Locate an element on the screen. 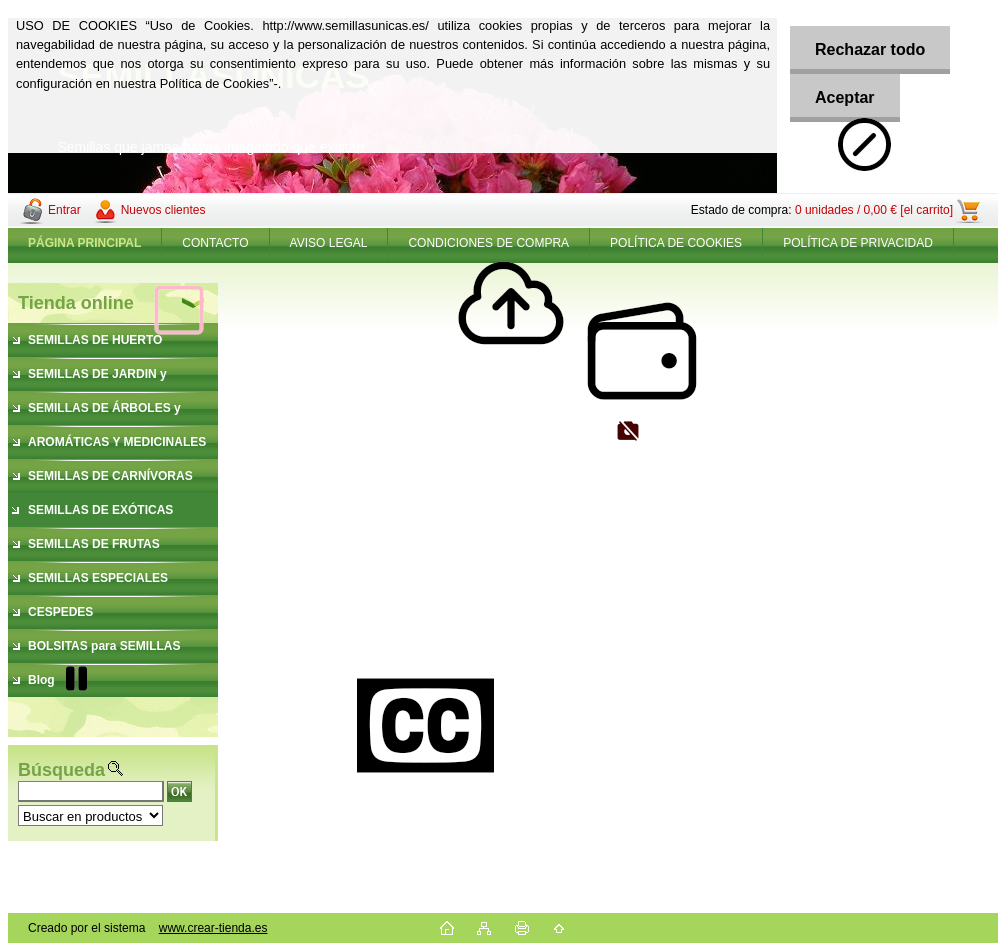 The width and height of the screenshot is (1006, 951). enable closed captioning for video content is located at coordinates (425, 725).